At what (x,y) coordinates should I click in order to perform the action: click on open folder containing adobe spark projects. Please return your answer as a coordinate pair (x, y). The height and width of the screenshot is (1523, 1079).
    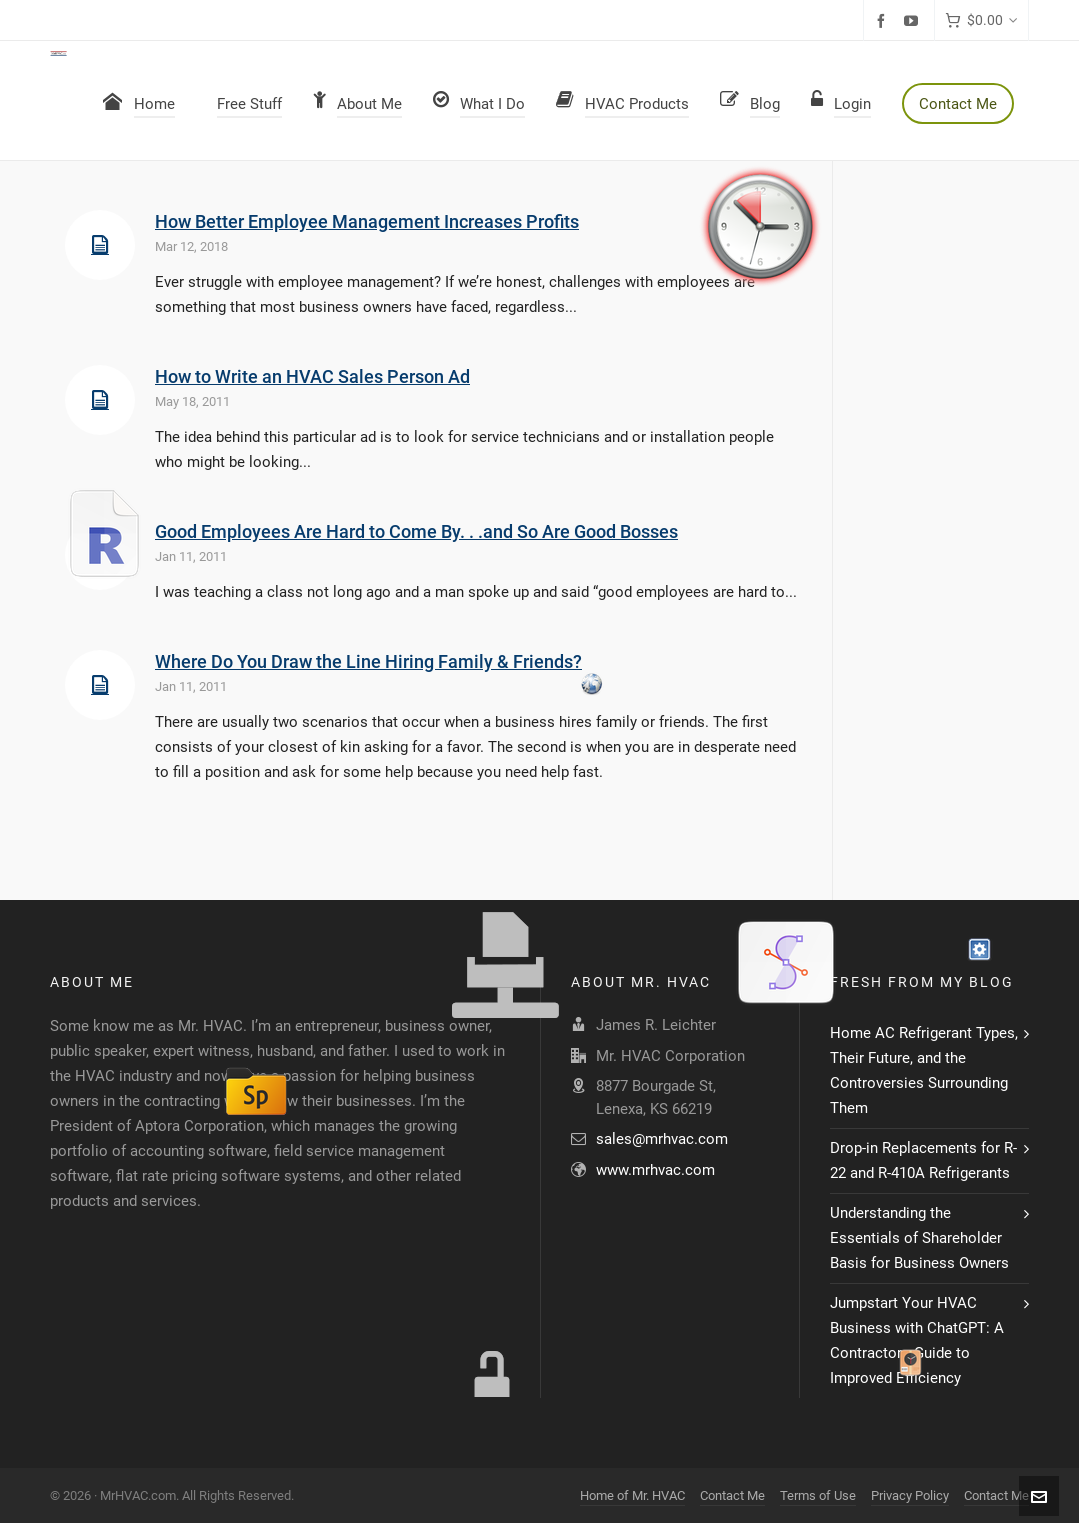
    Looking at the image, I should click on (256, 1093).